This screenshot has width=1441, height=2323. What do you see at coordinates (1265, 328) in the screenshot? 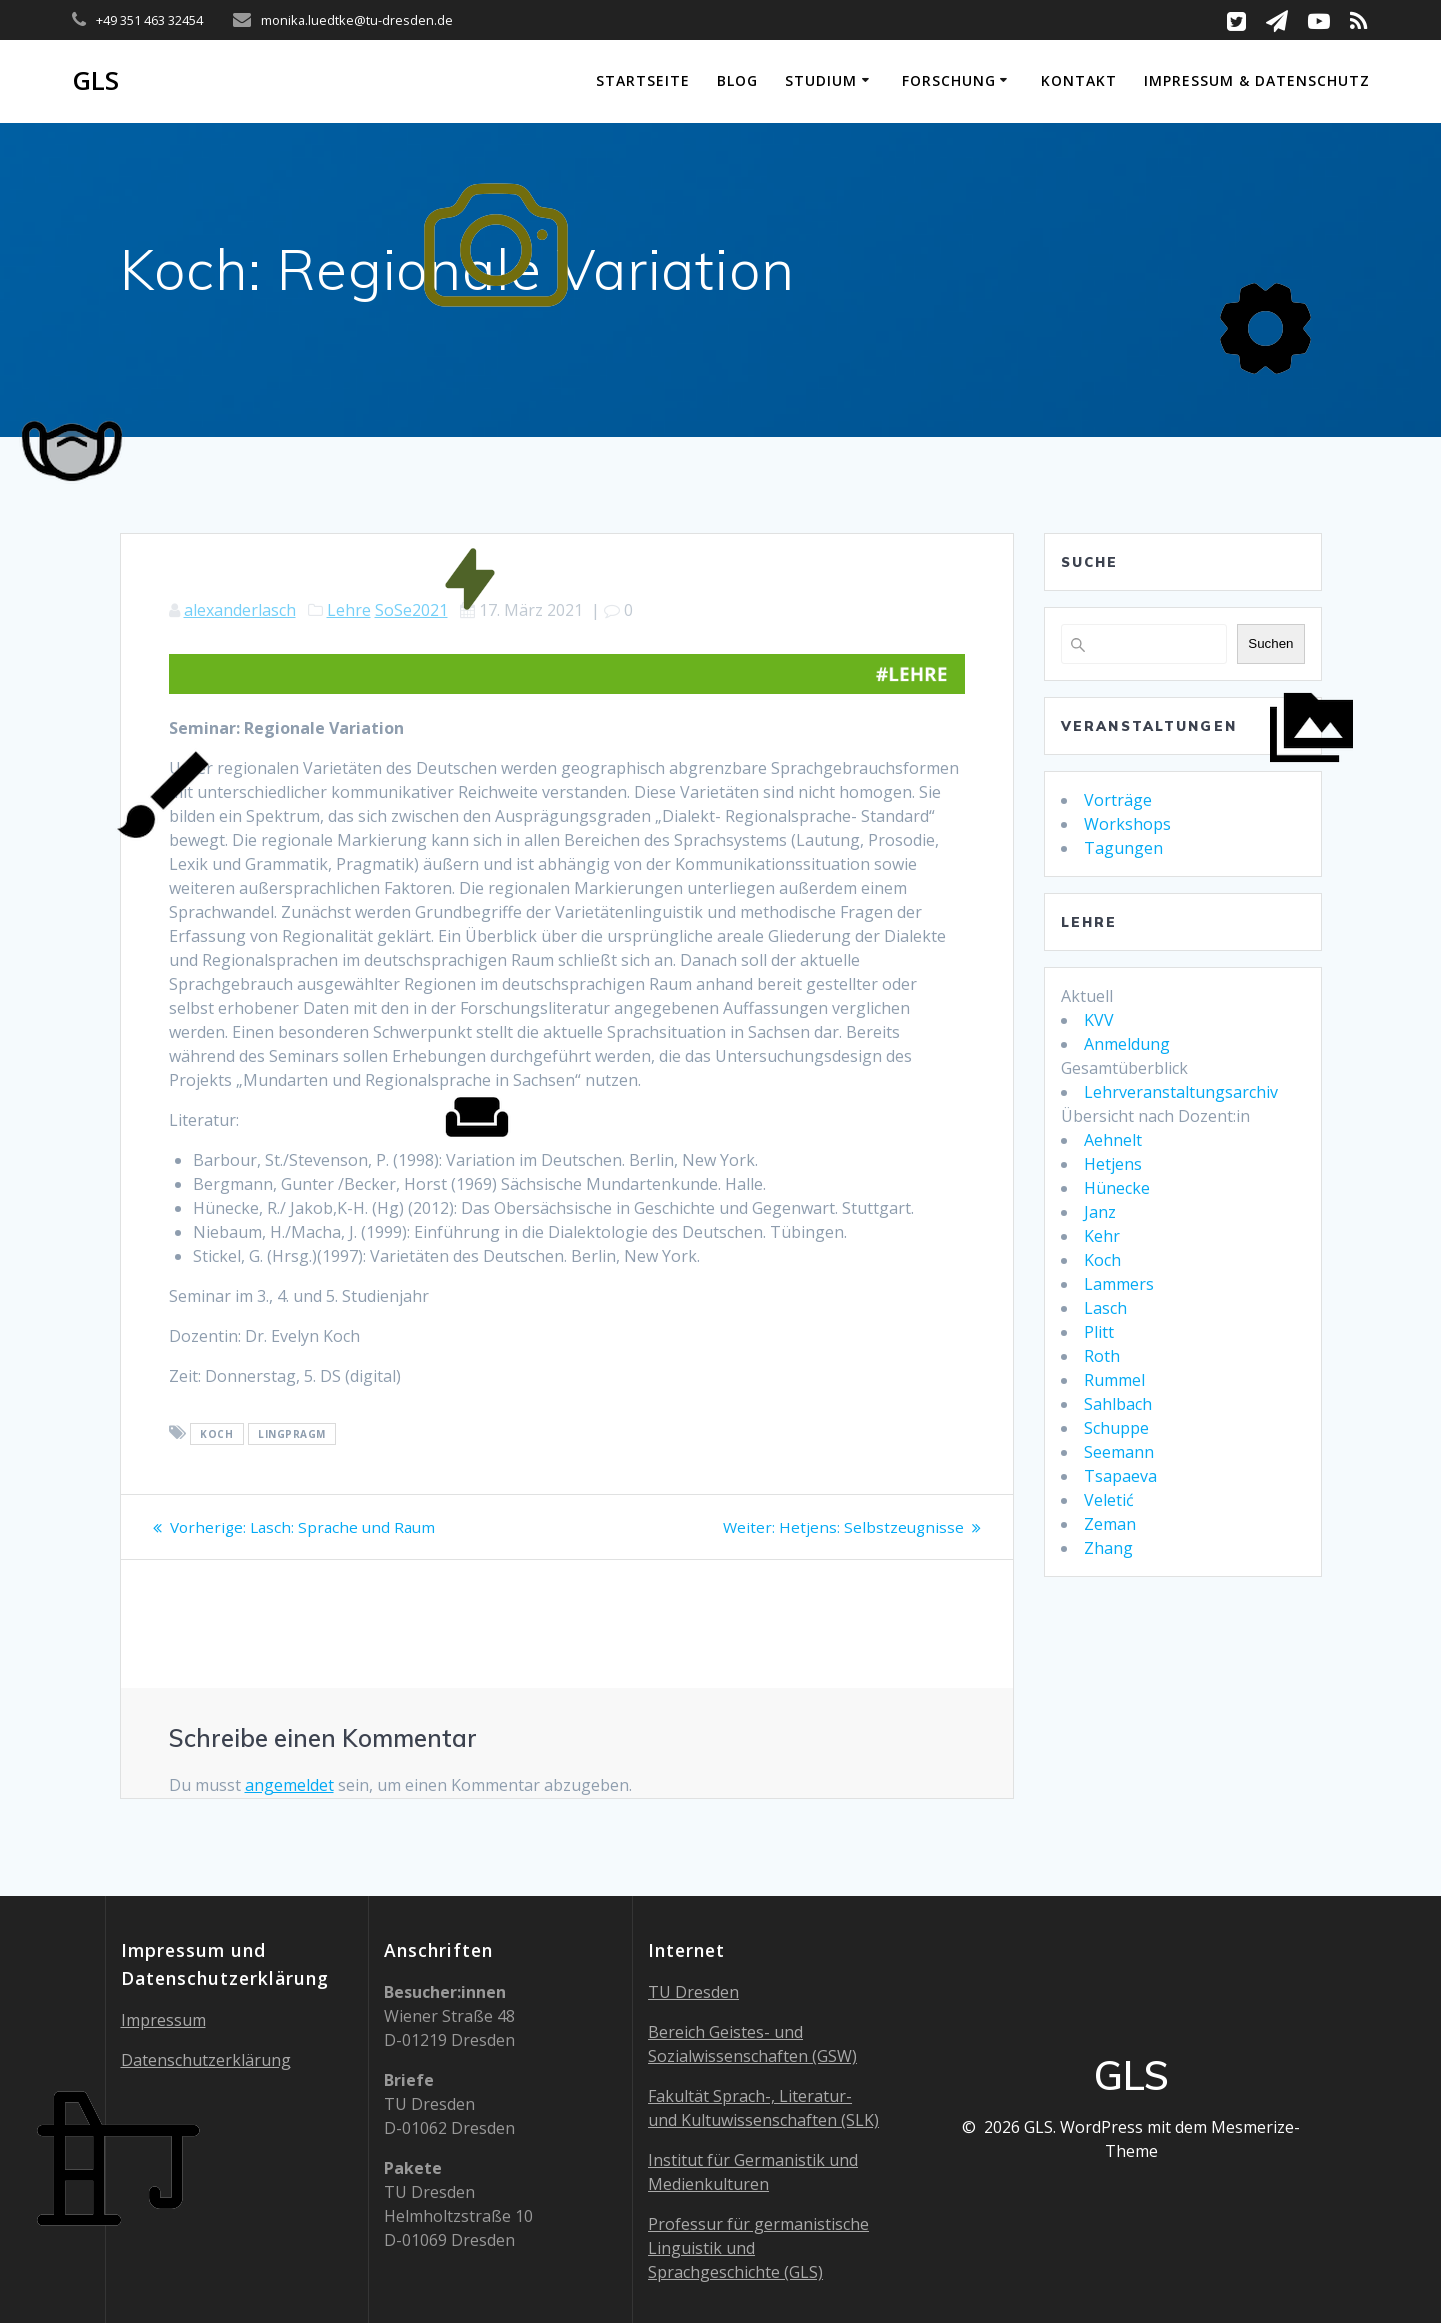
I see `open settings` at bounding box center [1265, 328].